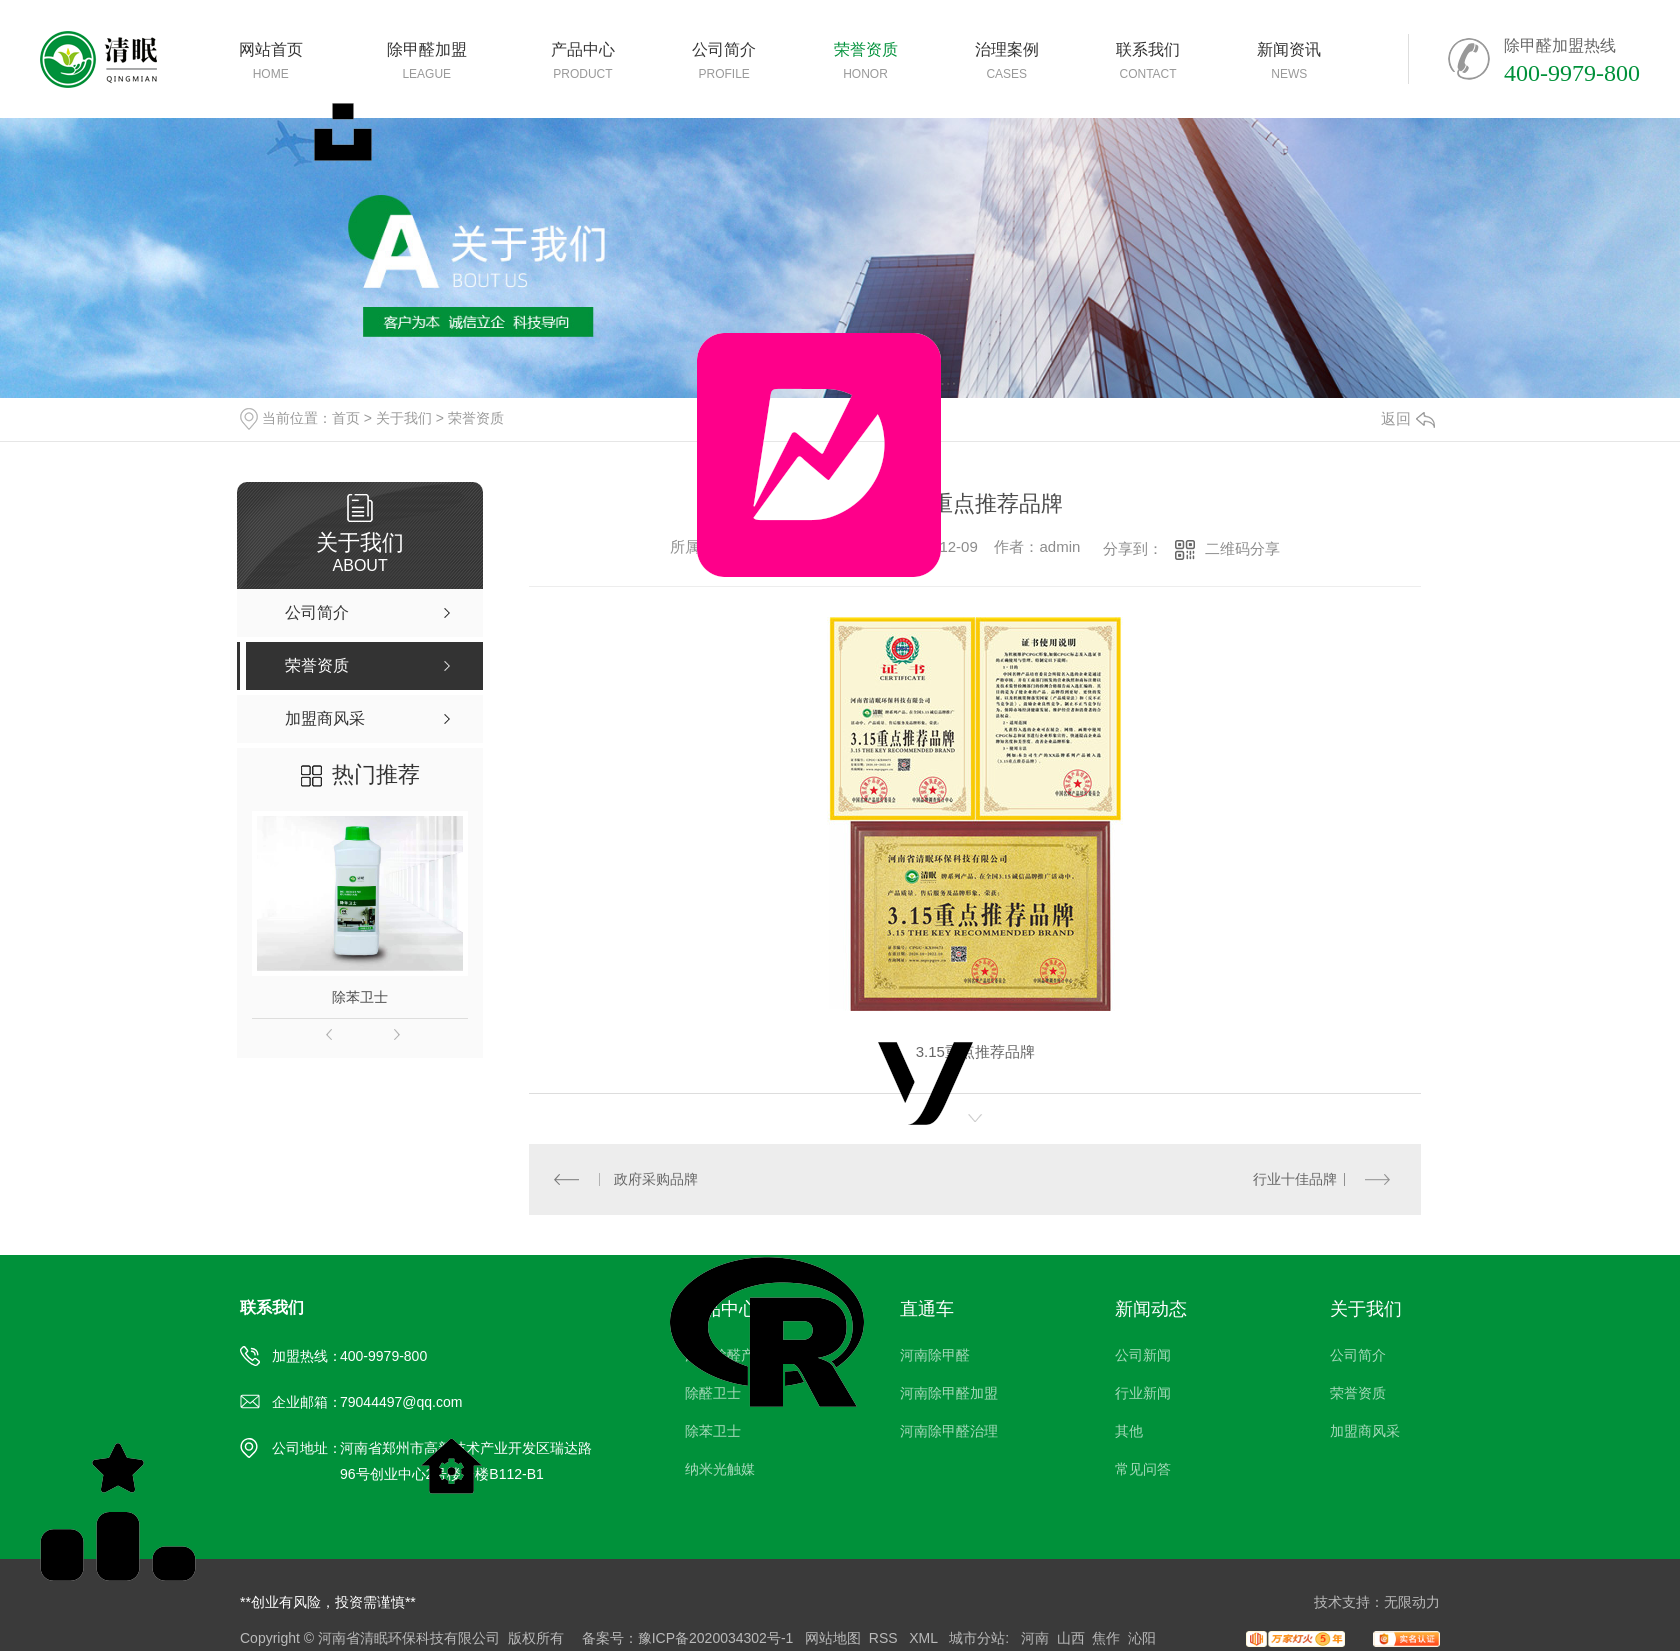  I want to click on R programming language logo, so click(767, 1332).